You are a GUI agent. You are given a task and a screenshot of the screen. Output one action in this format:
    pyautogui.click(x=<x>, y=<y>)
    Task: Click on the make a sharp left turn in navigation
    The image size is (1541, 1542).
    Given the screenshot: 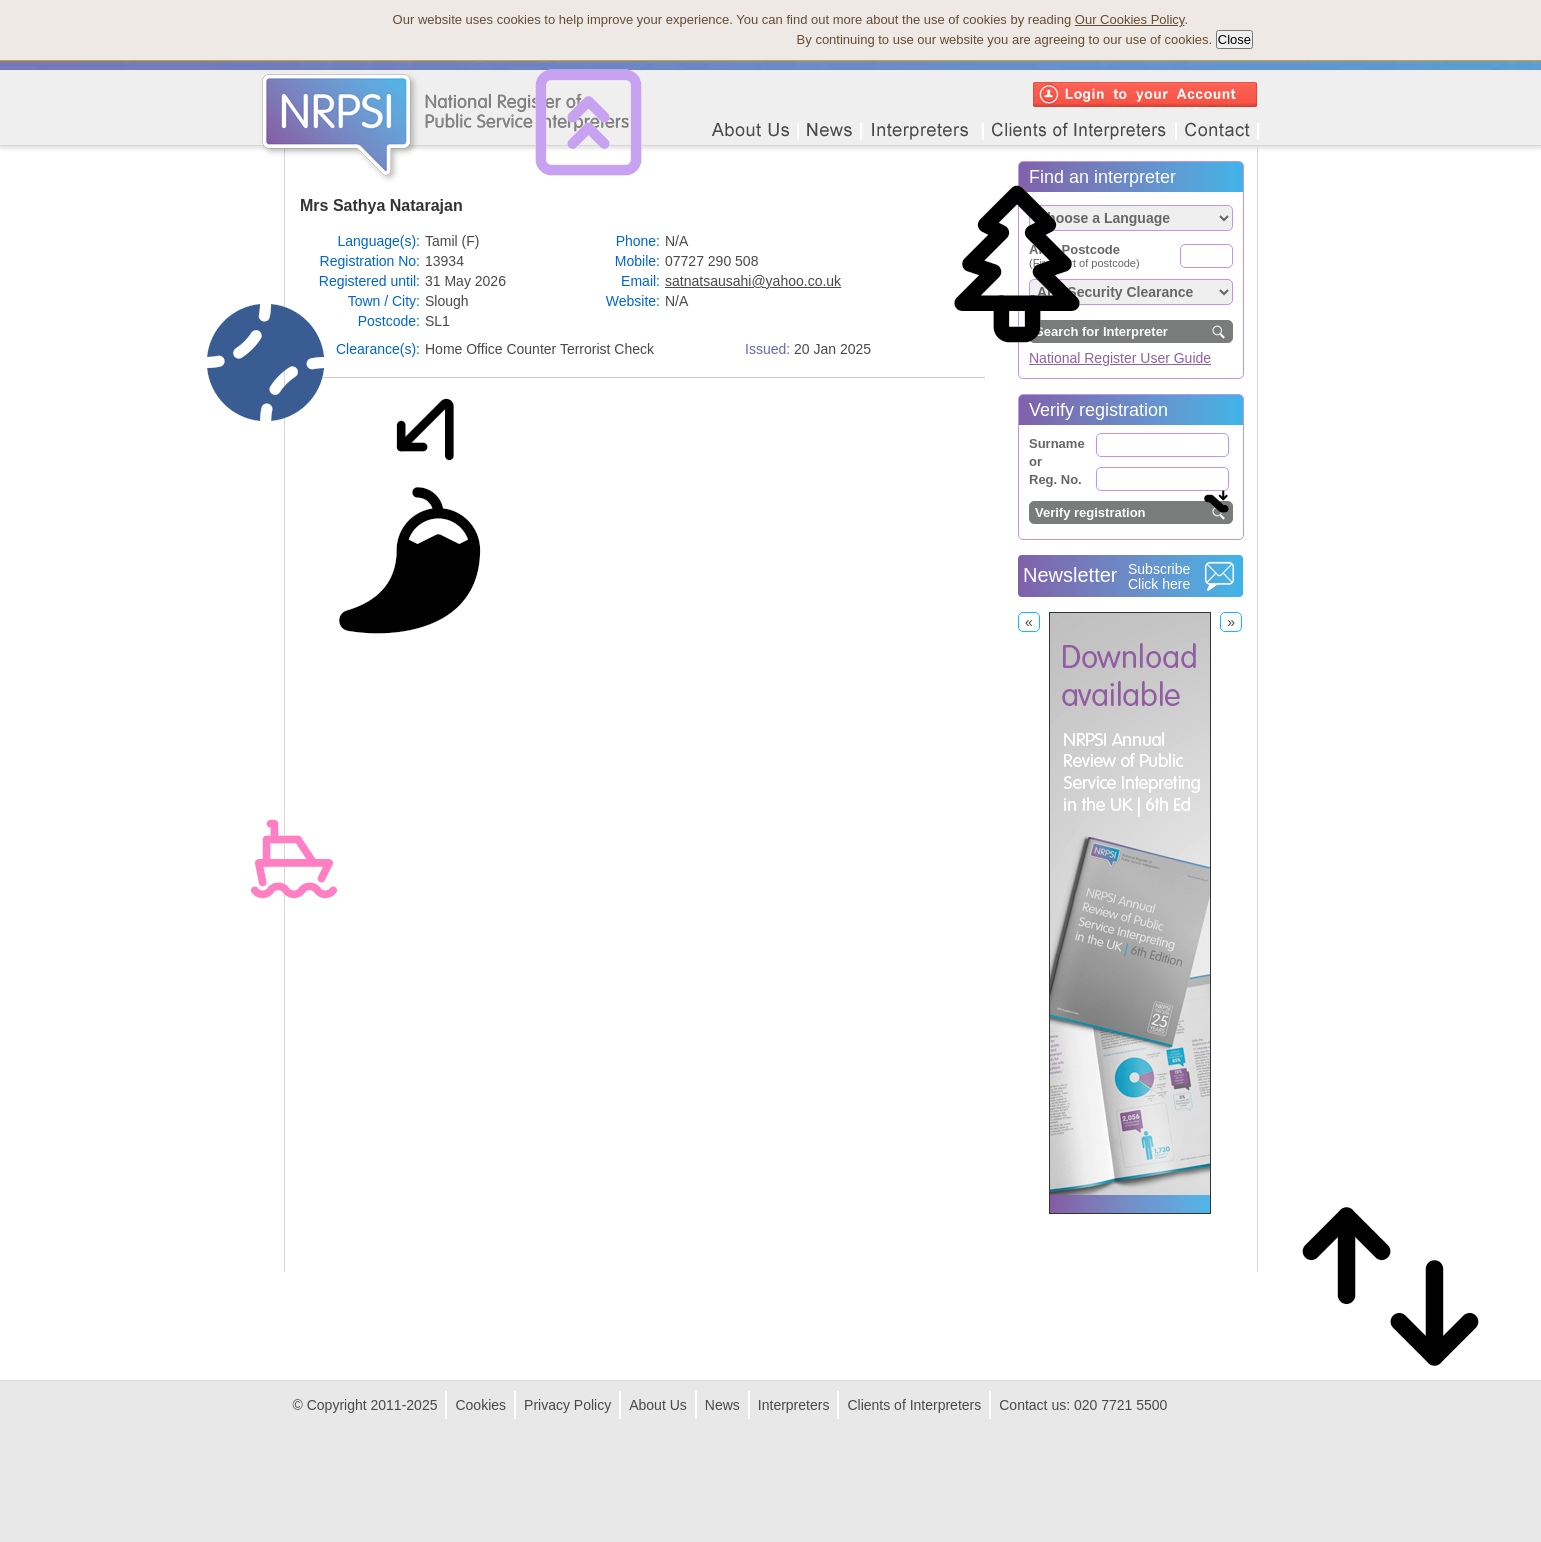 What is the action you would take?
    pyautogui.click(x=427, y=429)
    